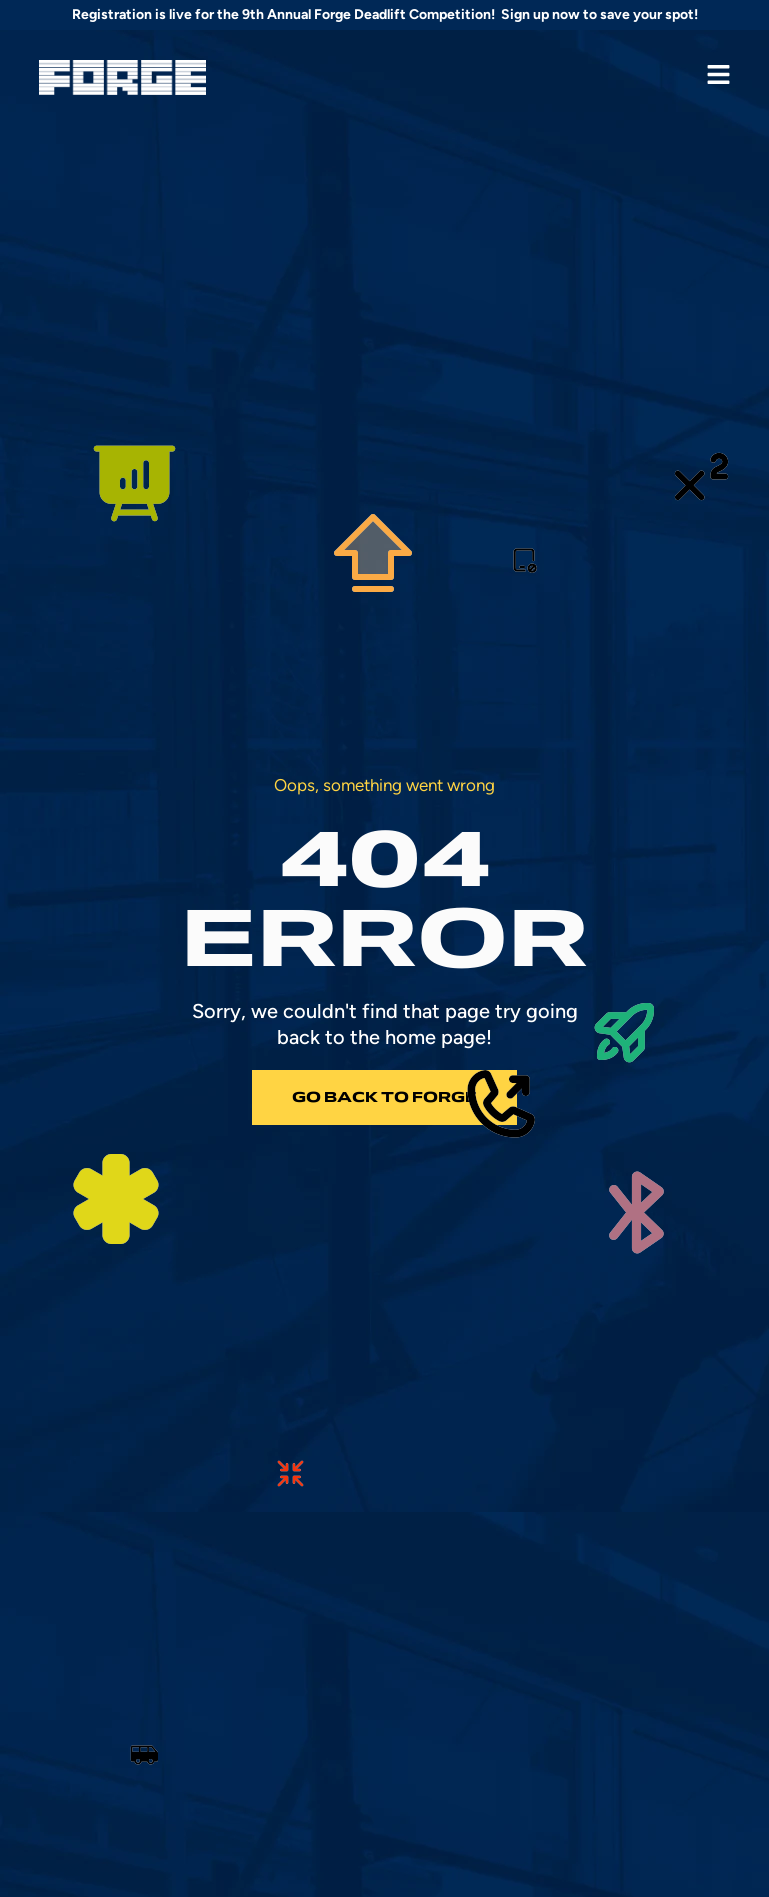 This screenshot has width=769, height=1897. I want to click on toggle bluetooth connectivity on or off, so click(636, 1212).